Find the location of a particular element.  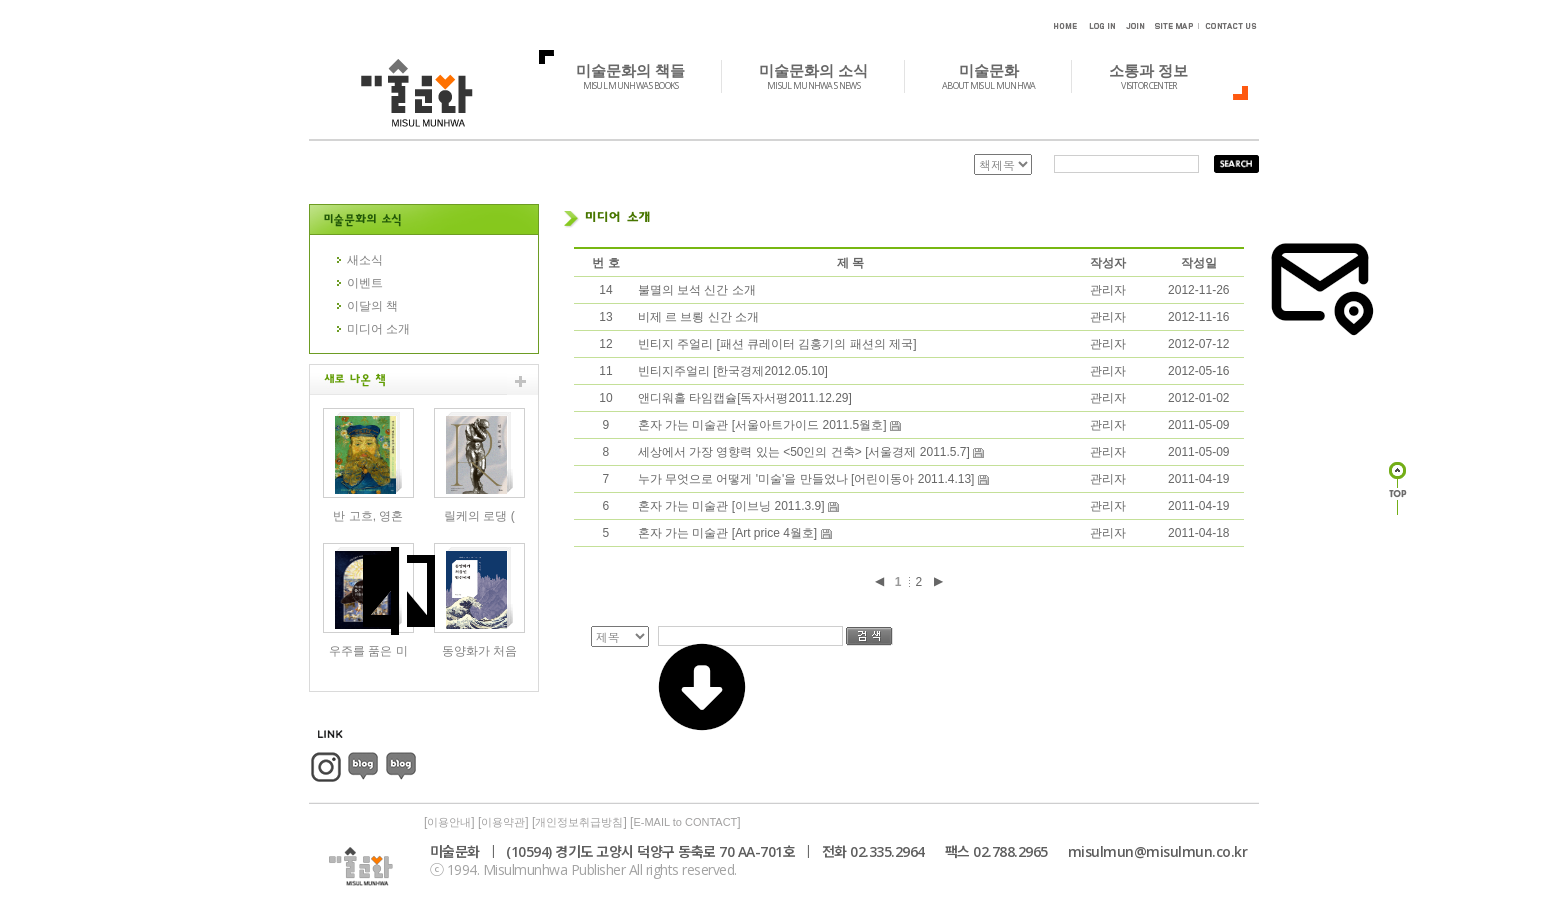

compare two images side by side is located at coordinates (399, 591).